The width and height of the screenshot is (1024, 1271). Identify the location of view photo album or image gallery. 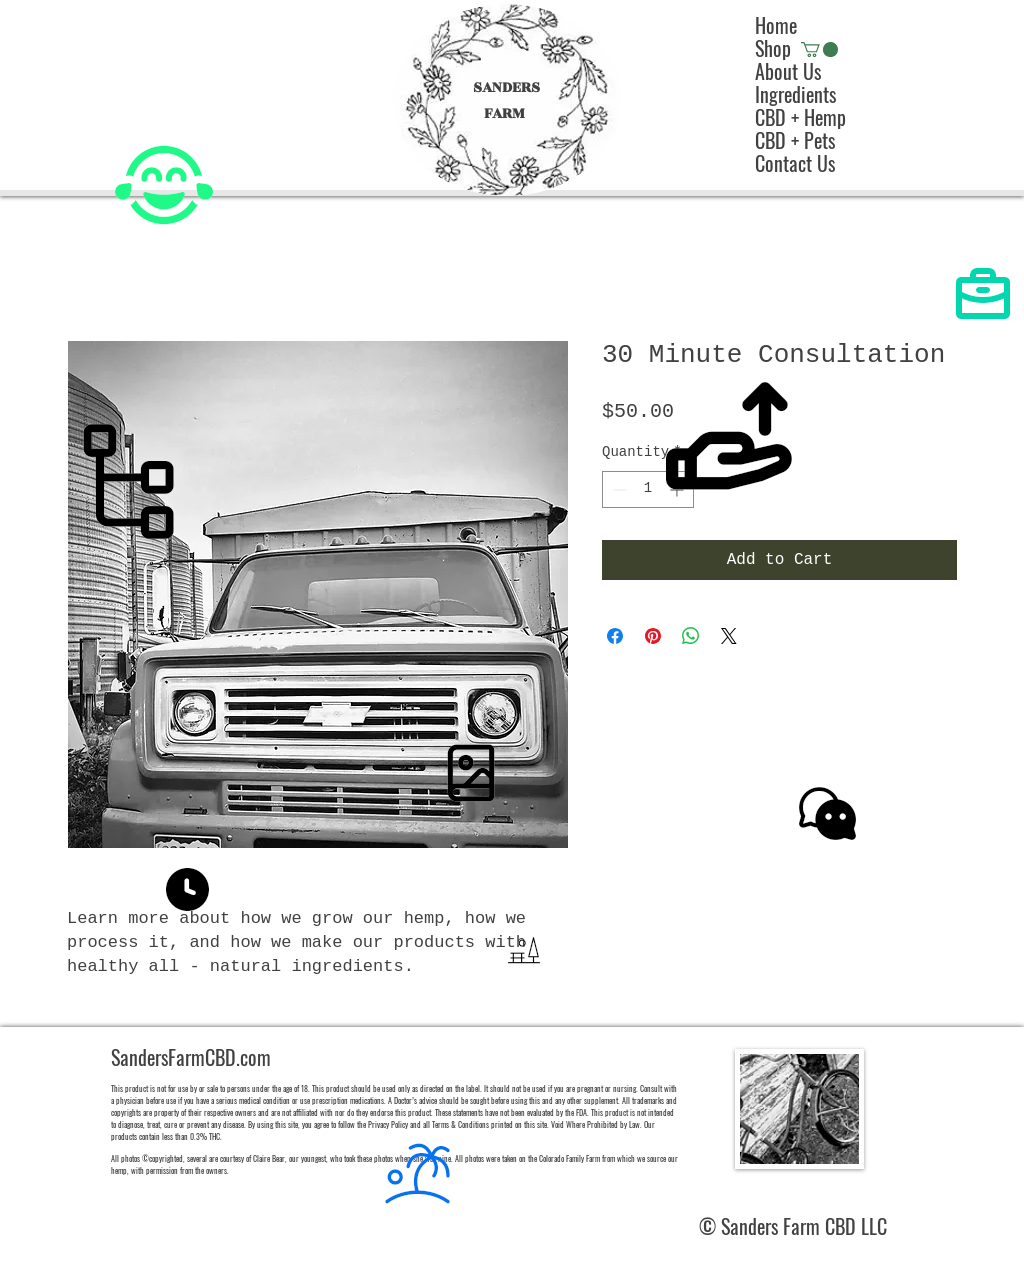
(471, 773).